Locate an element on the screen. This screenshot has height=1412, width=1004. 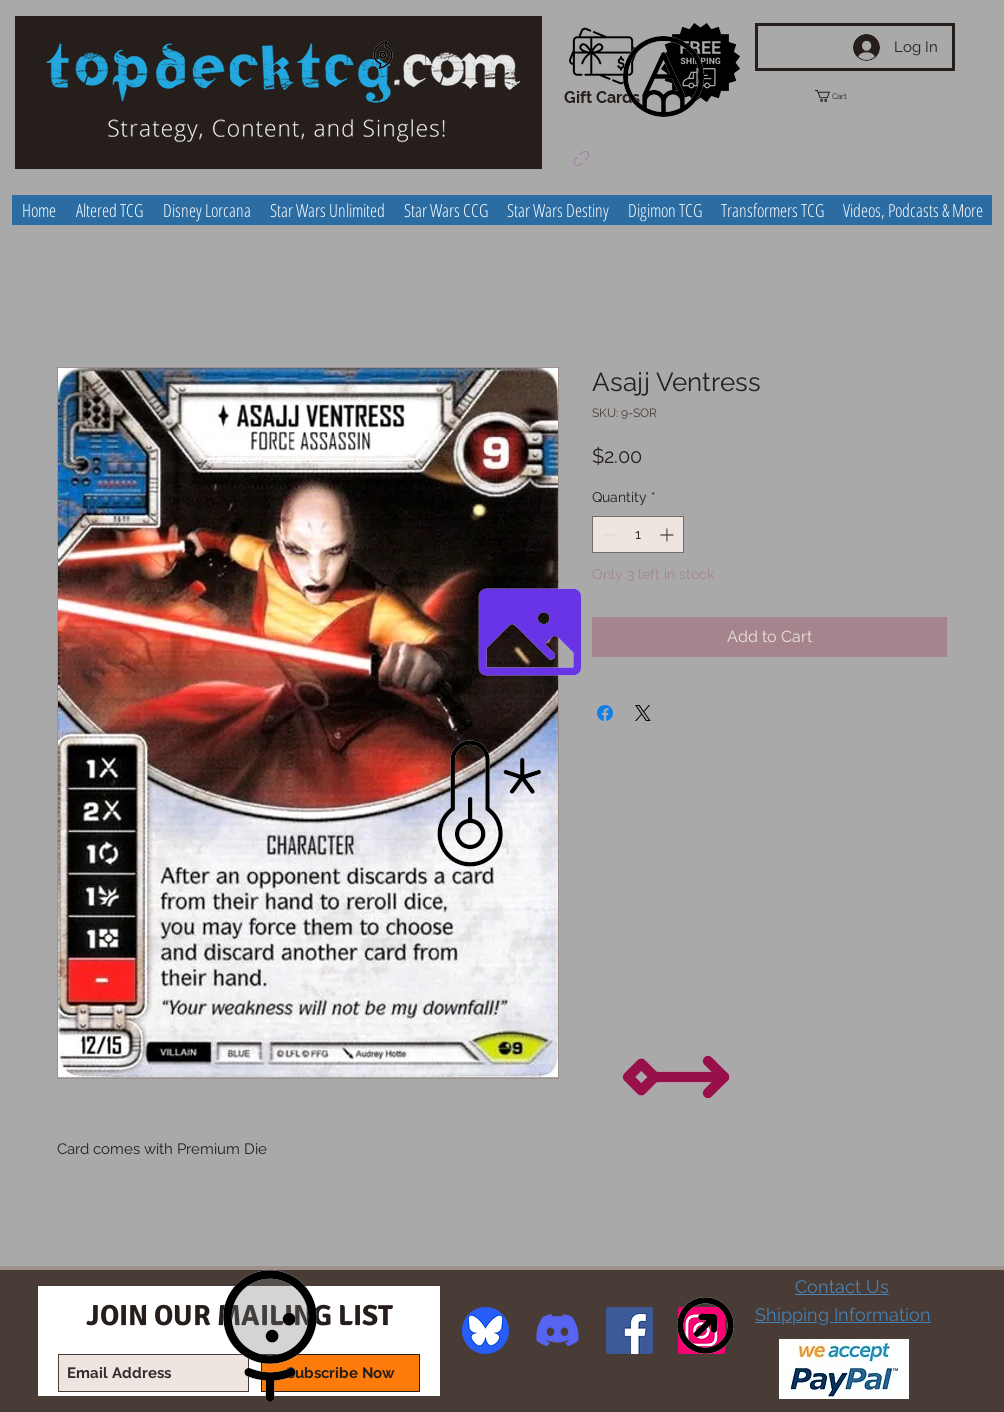
open link in new tab or window is located at coordinates (705, 1325).